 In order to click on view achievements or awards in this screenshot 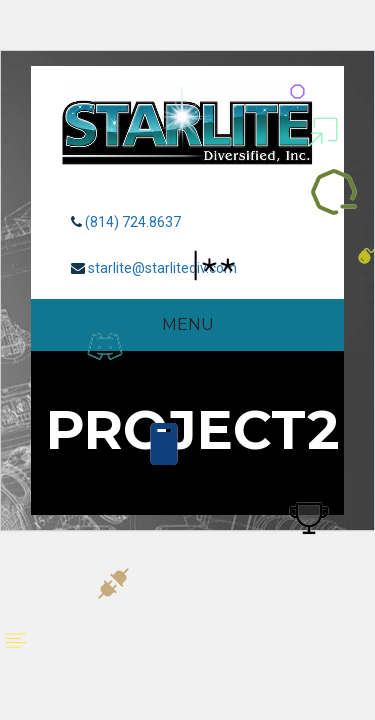, I will do `click(309, 517)`.